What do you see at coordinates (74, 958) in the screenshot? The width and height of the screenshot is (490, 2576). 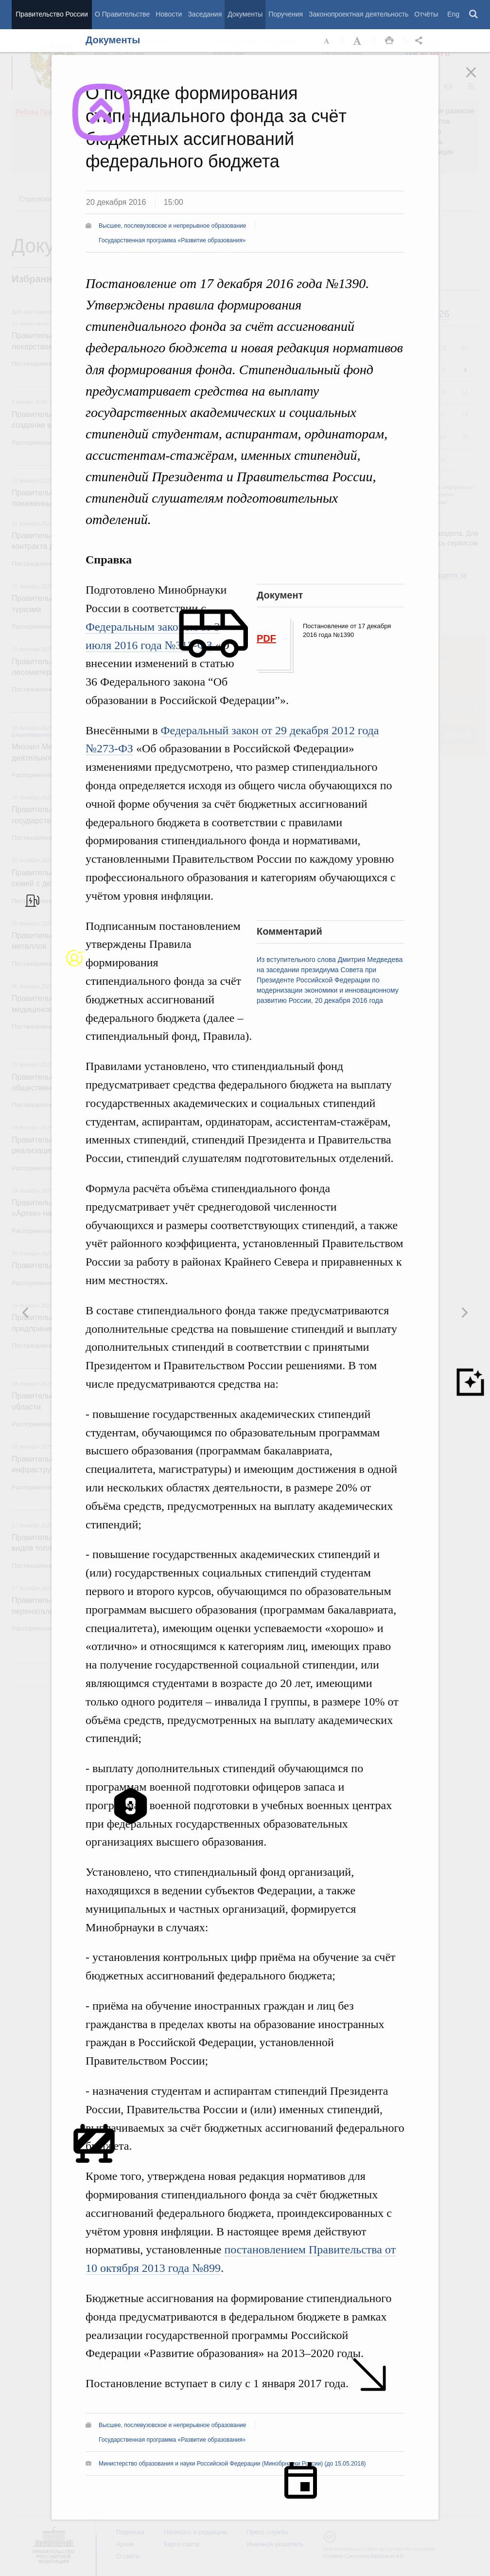 I see `remove a user from your contacts` at bounding box center [74, 958].